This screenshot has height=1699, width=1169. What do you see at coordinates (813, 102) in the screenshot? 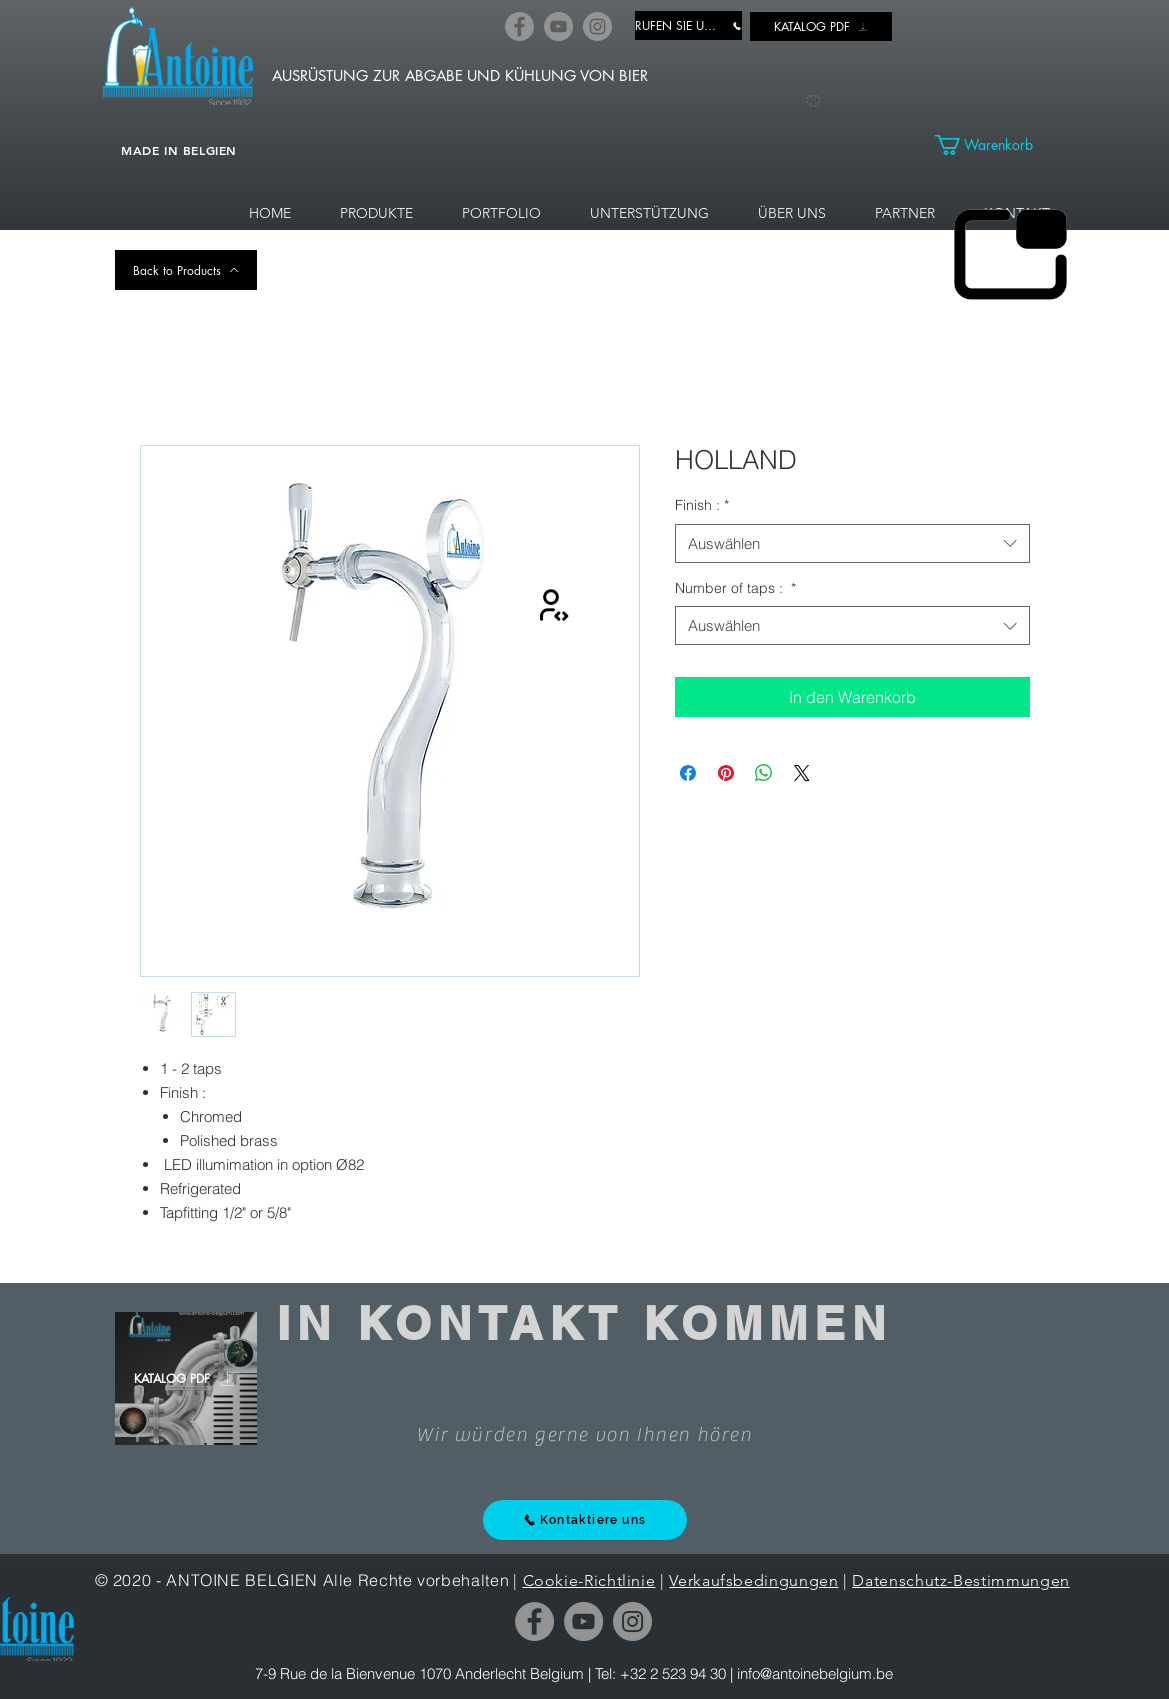
I see `open sketch design app` at bounding box center [813, 102].